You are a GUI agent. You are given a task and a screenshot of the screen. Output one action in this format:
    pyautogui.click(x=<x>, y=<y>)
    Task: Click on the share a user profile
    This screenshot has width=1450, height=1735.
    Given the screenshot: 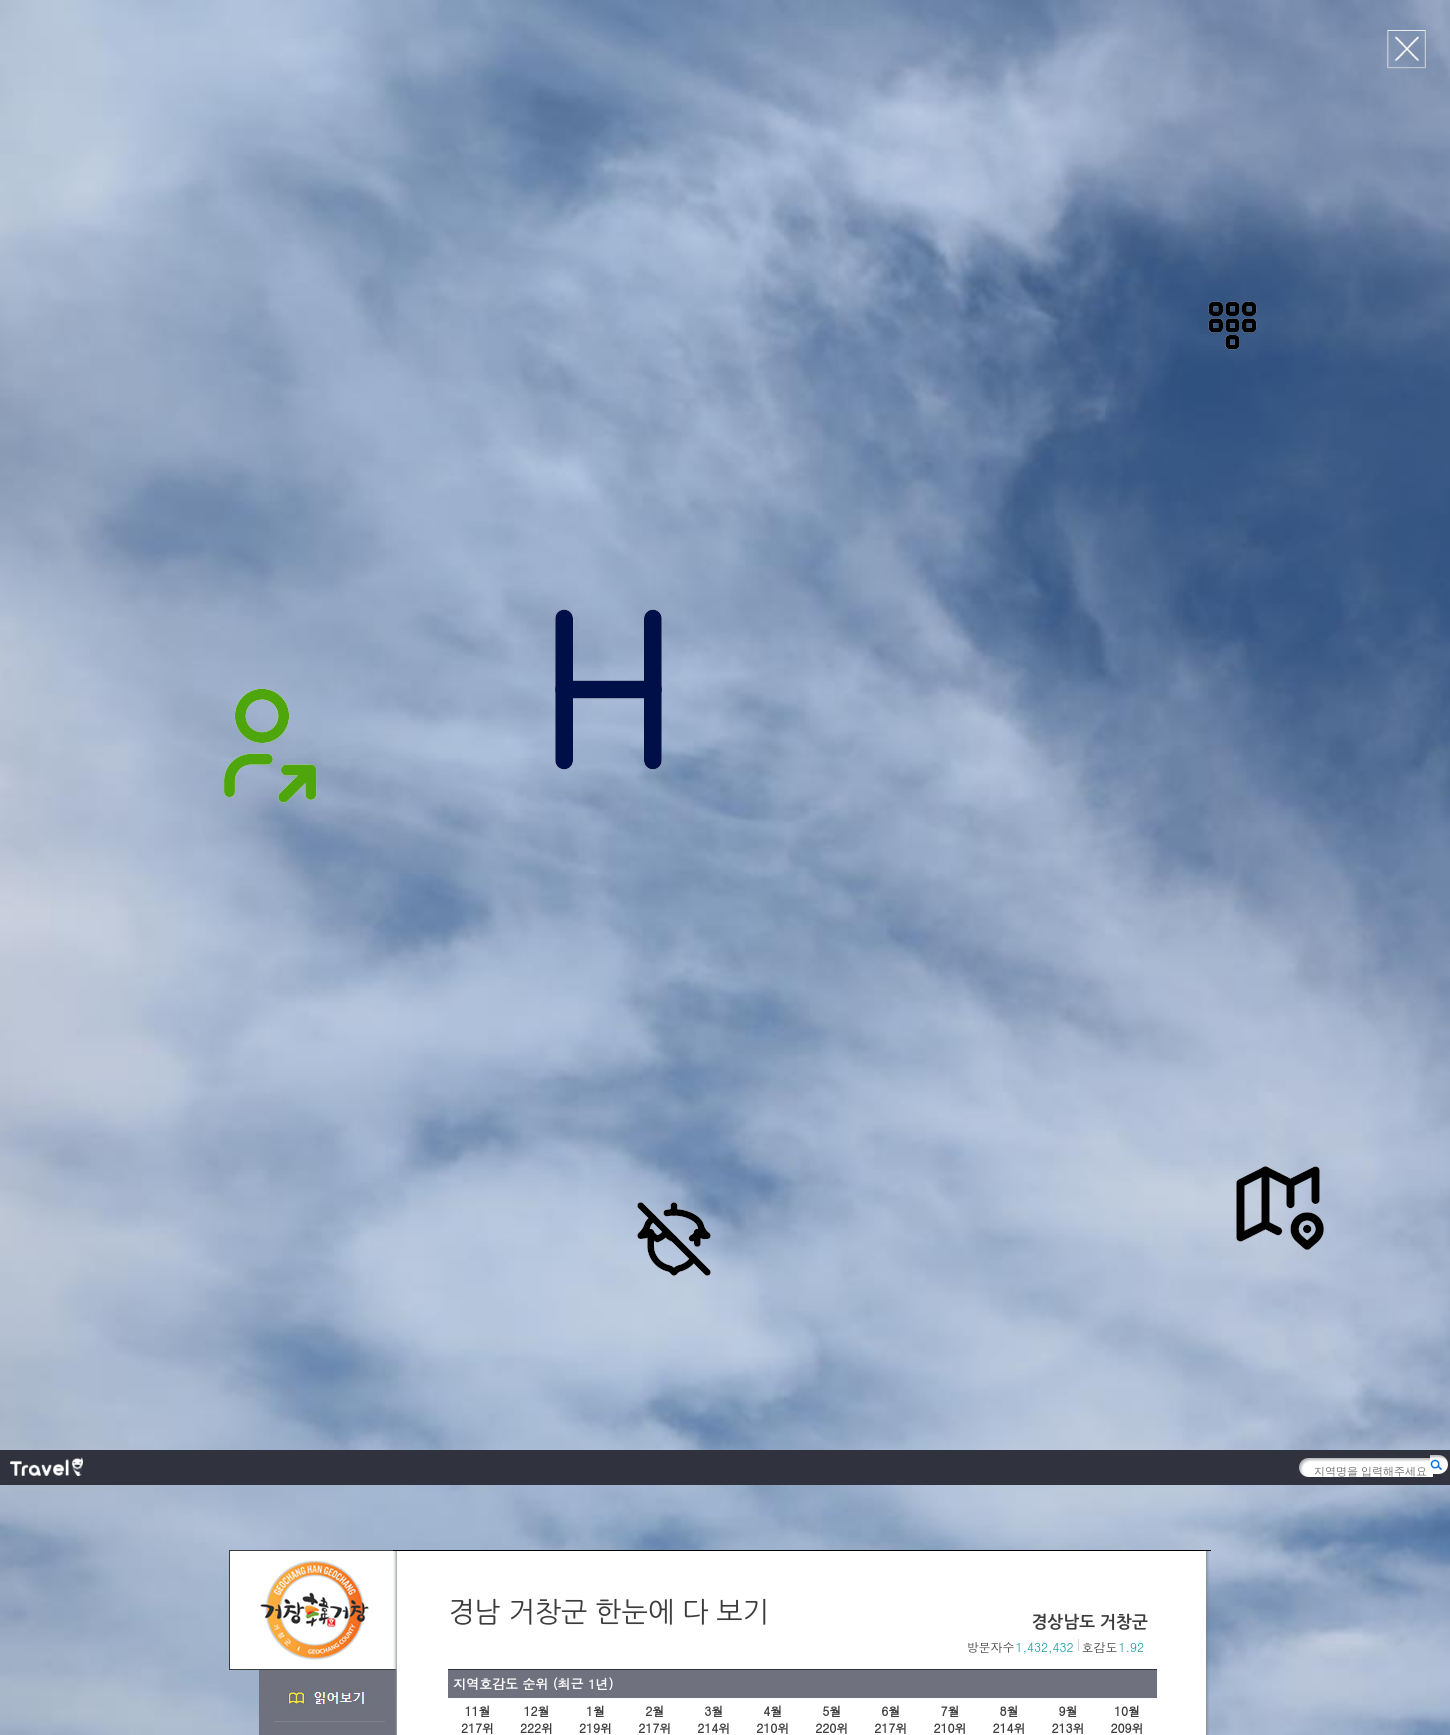 What is the action you would take?
    pyautogui.click(x=262, y=743)
    